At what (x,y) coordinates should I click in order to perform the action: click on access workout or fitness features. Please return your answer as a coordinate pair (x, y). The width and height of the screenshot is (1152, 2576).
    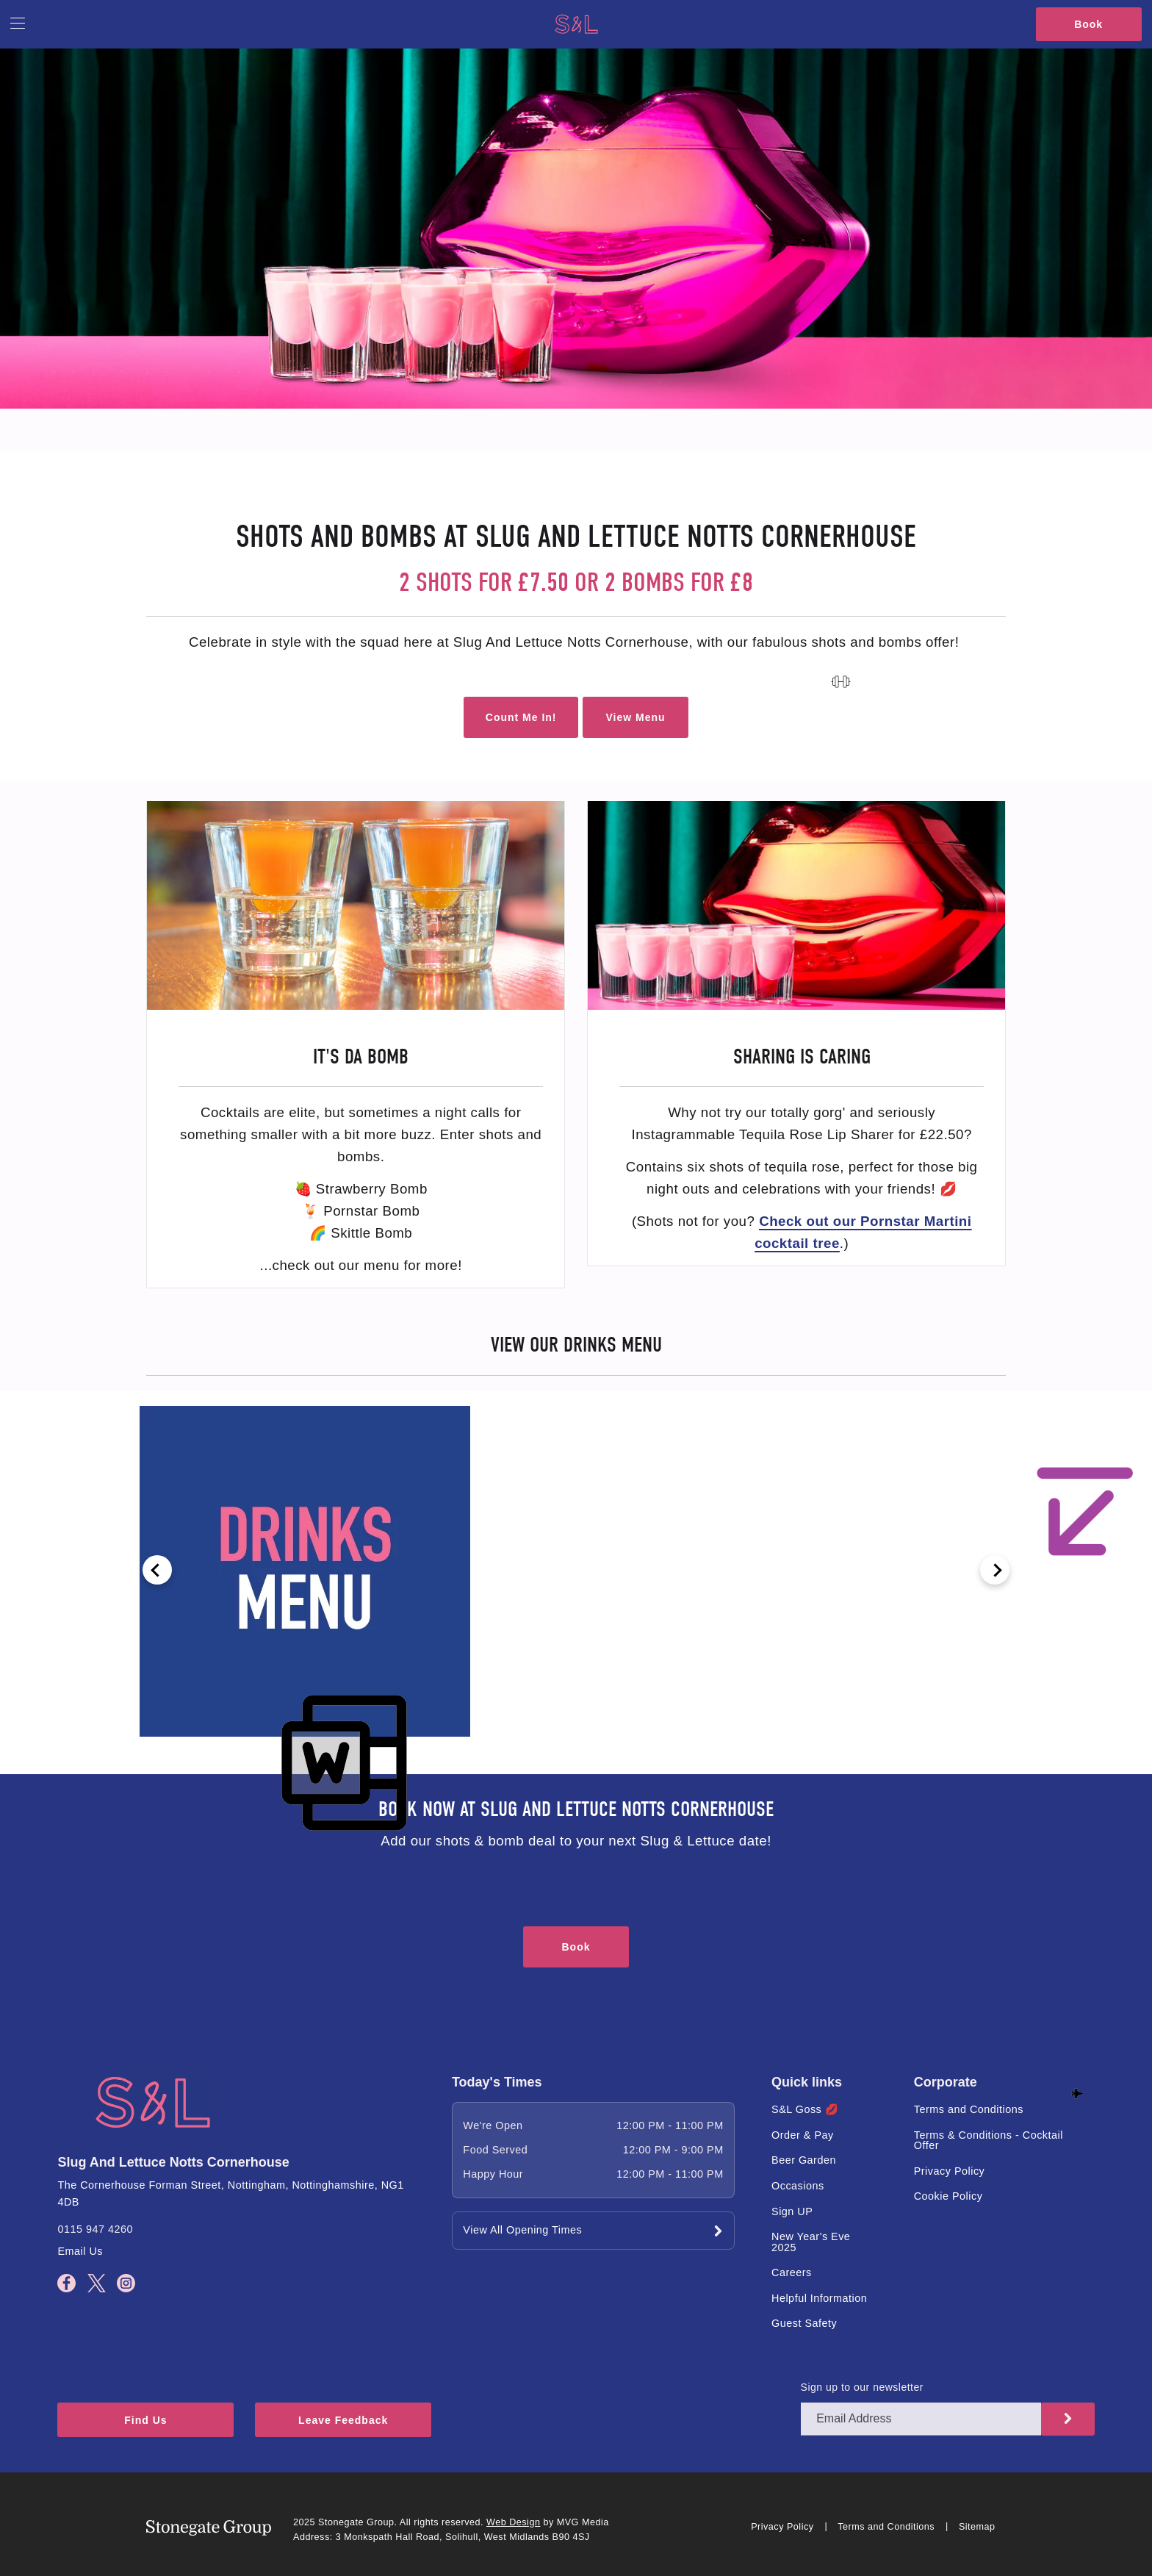
    Looking at the image, I should click on (840, 681).